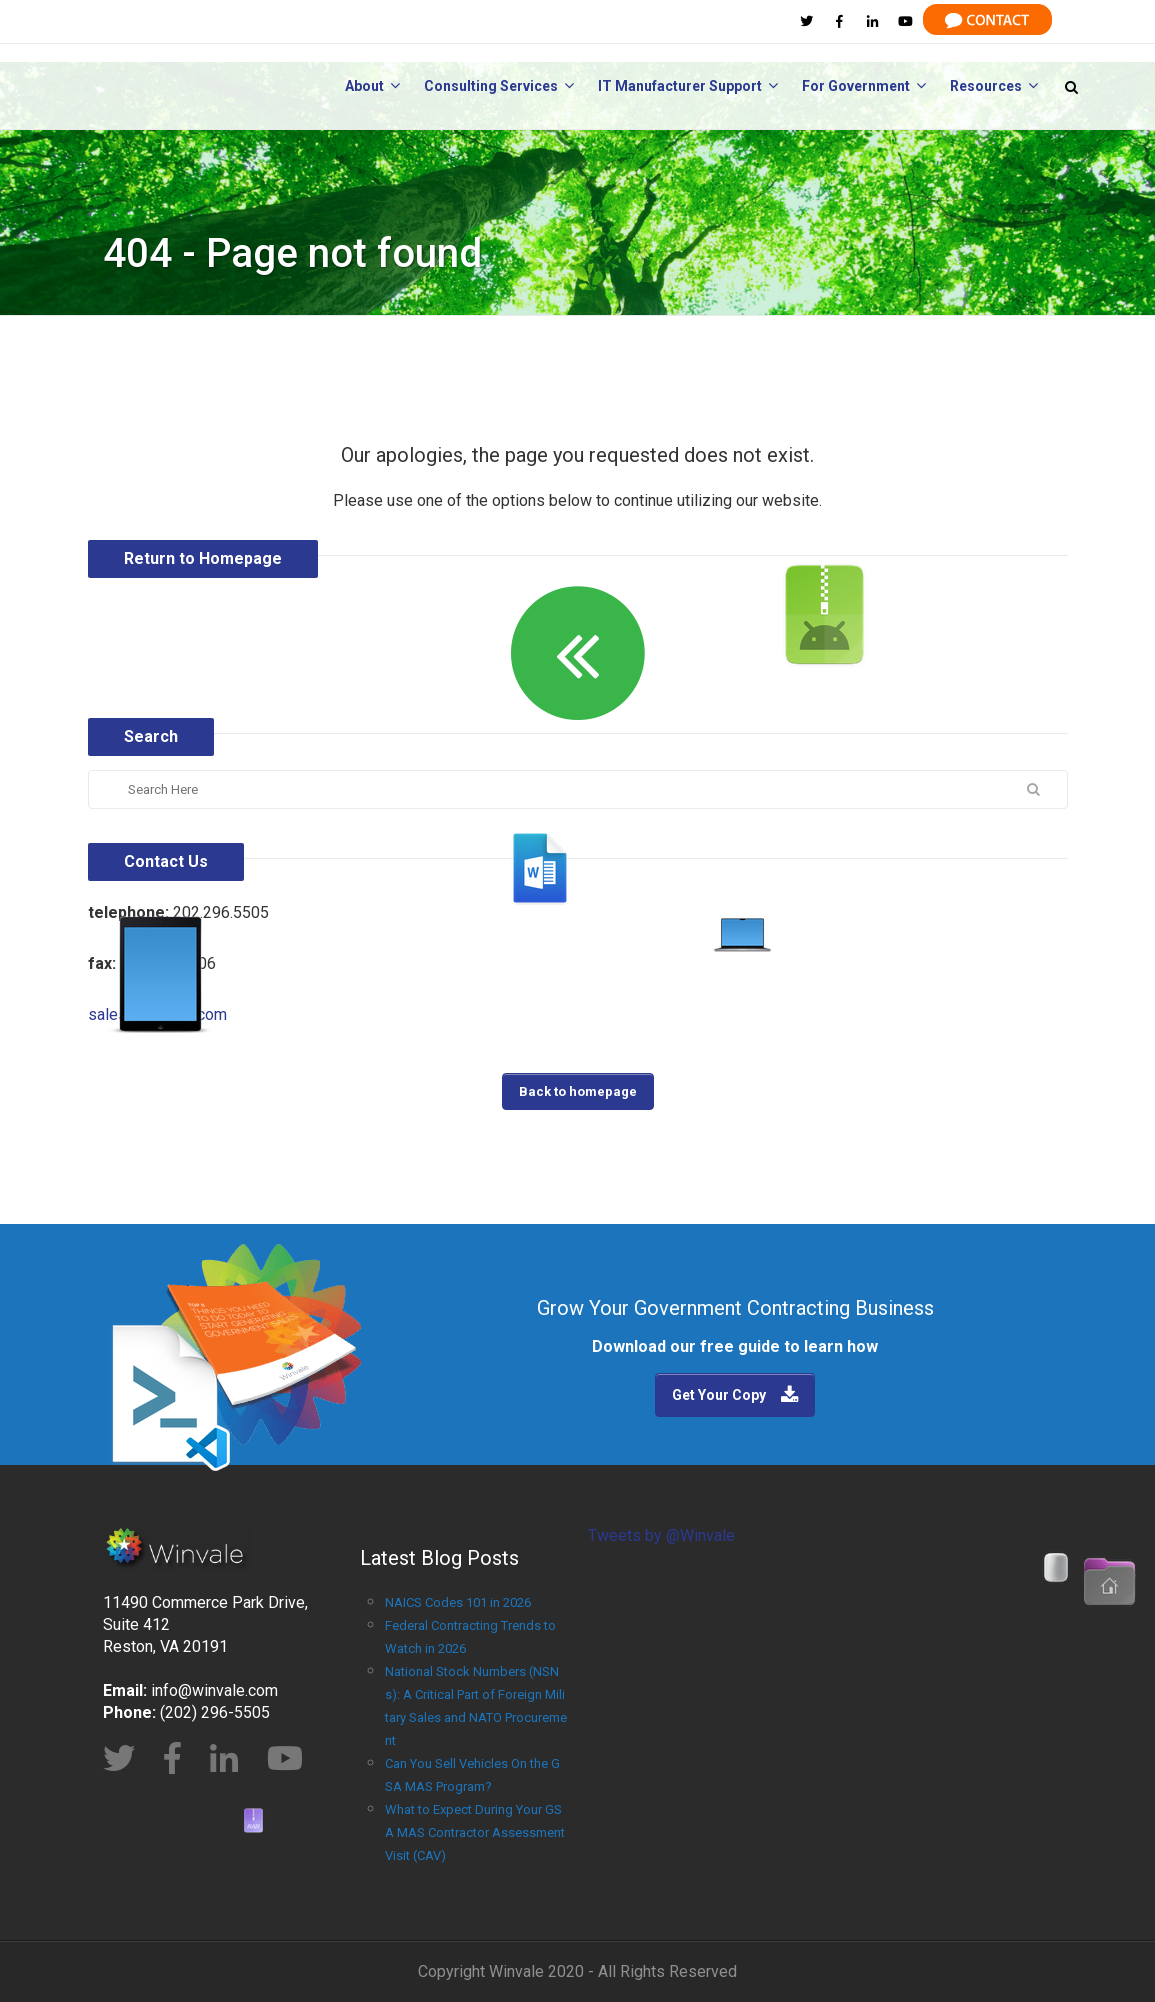 The image size is (1155, 2002). I want to click on a compressed RAR archive file, so click(253, 1820).